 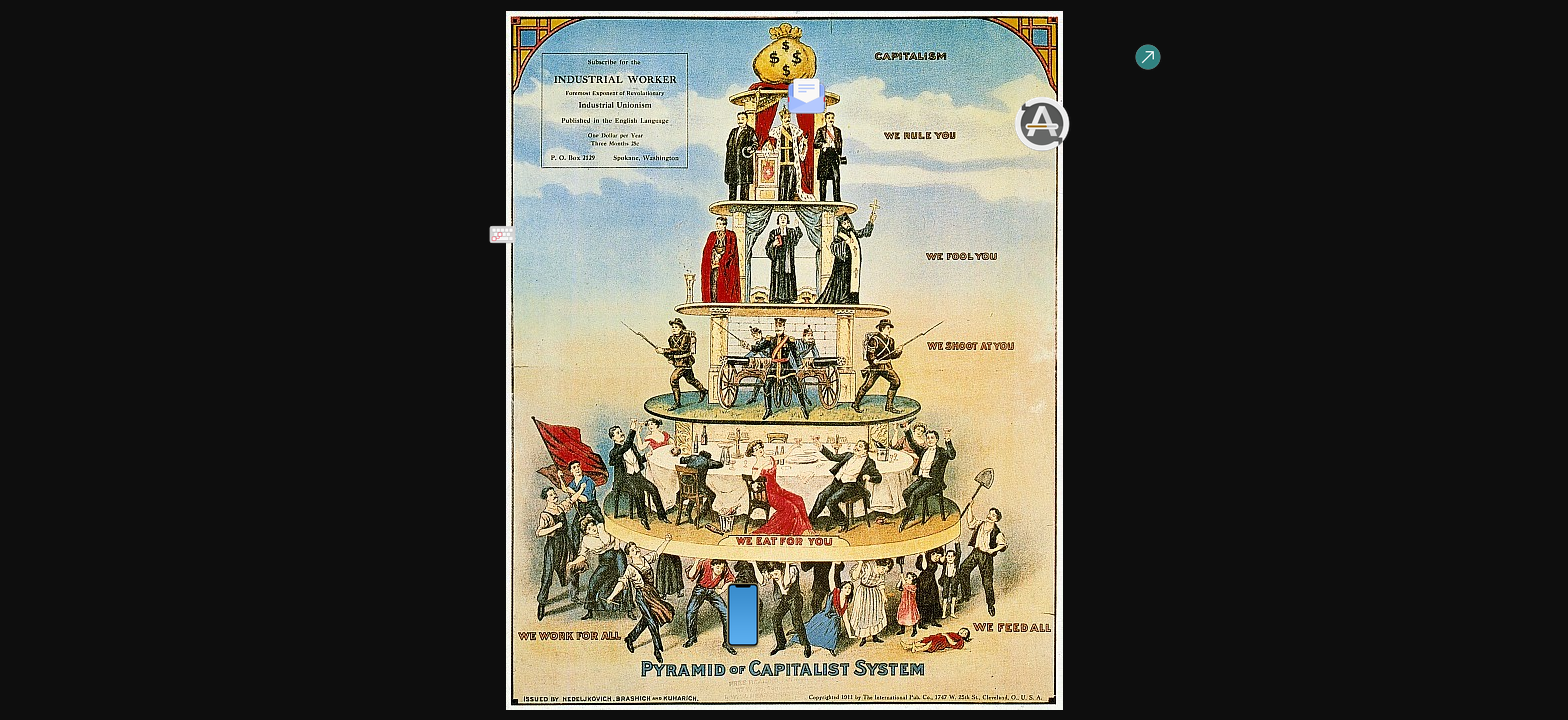 I want to click on indicates a symbolic link or shortcut to another file, so click(x=1148, y=57).